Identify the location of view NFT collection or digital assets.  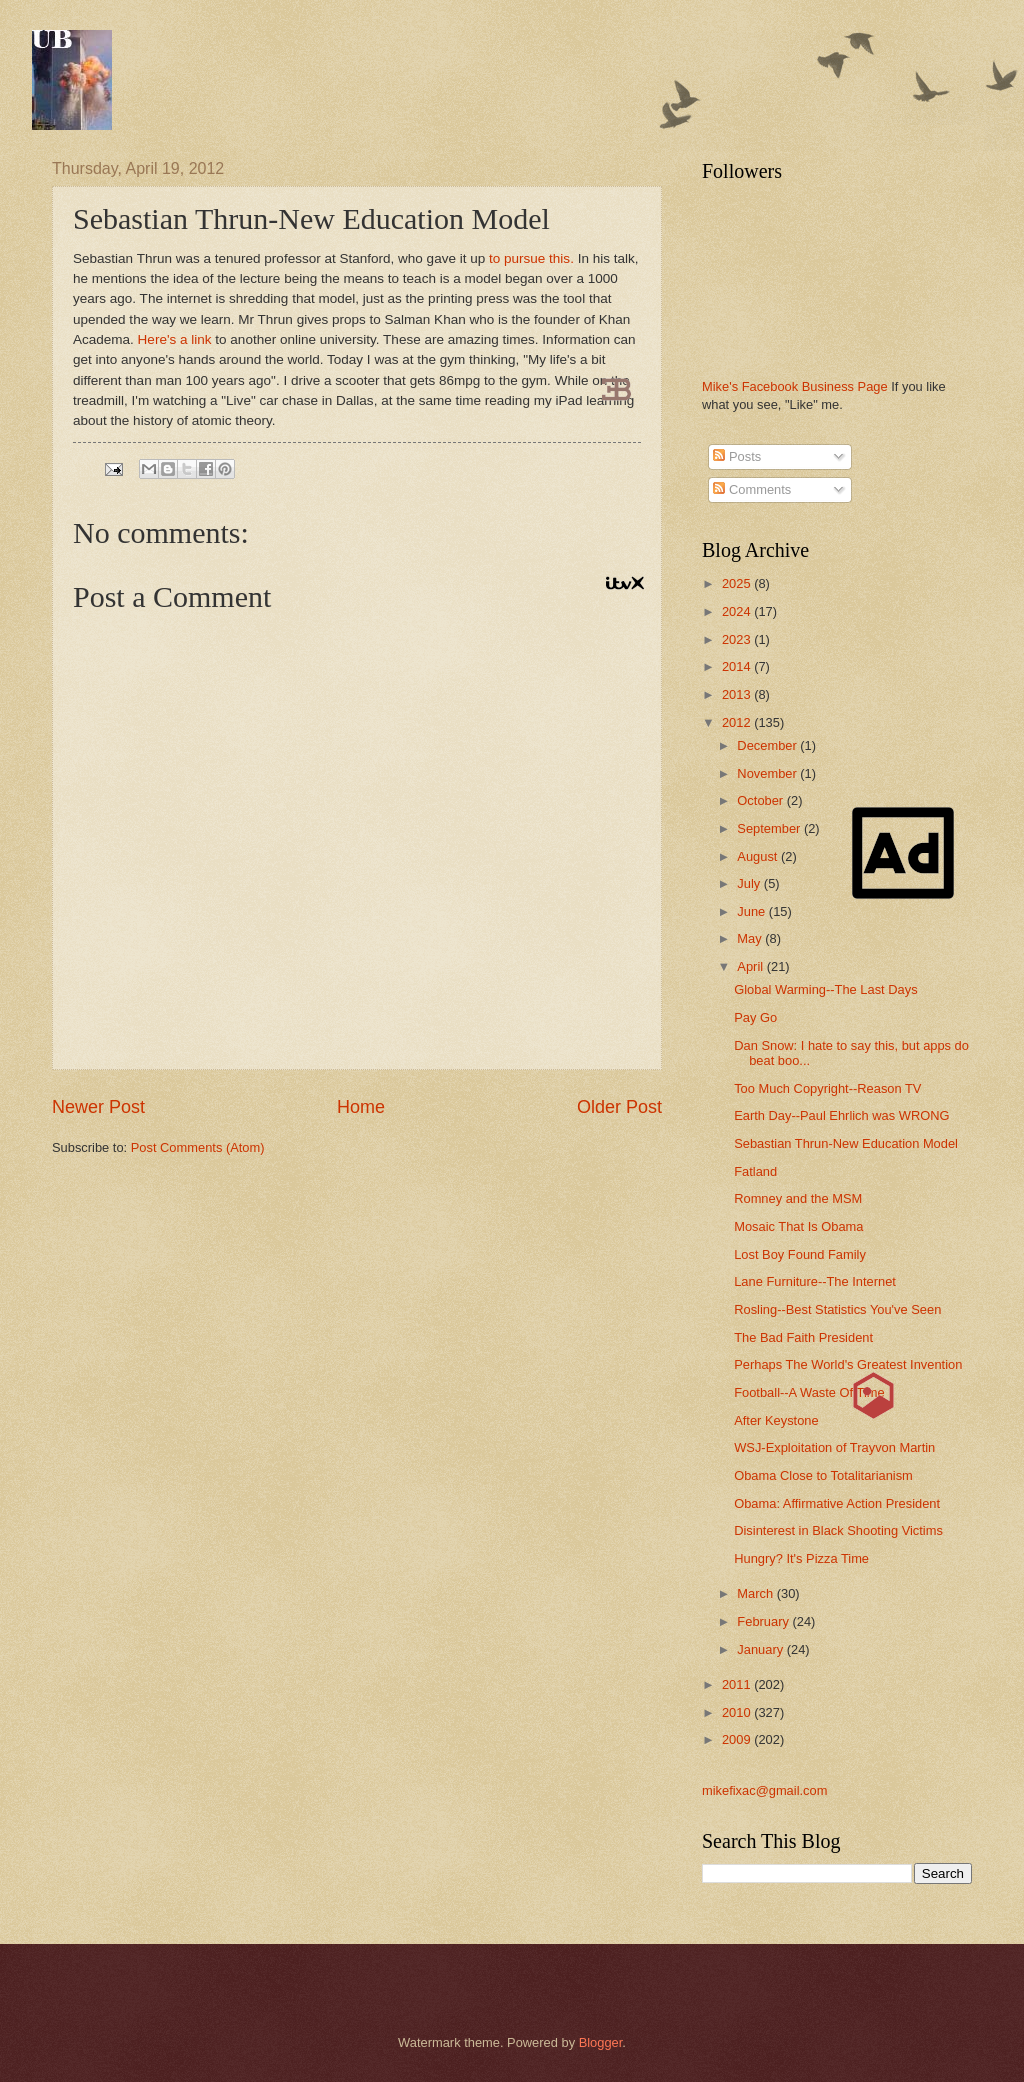
(873, 1395).